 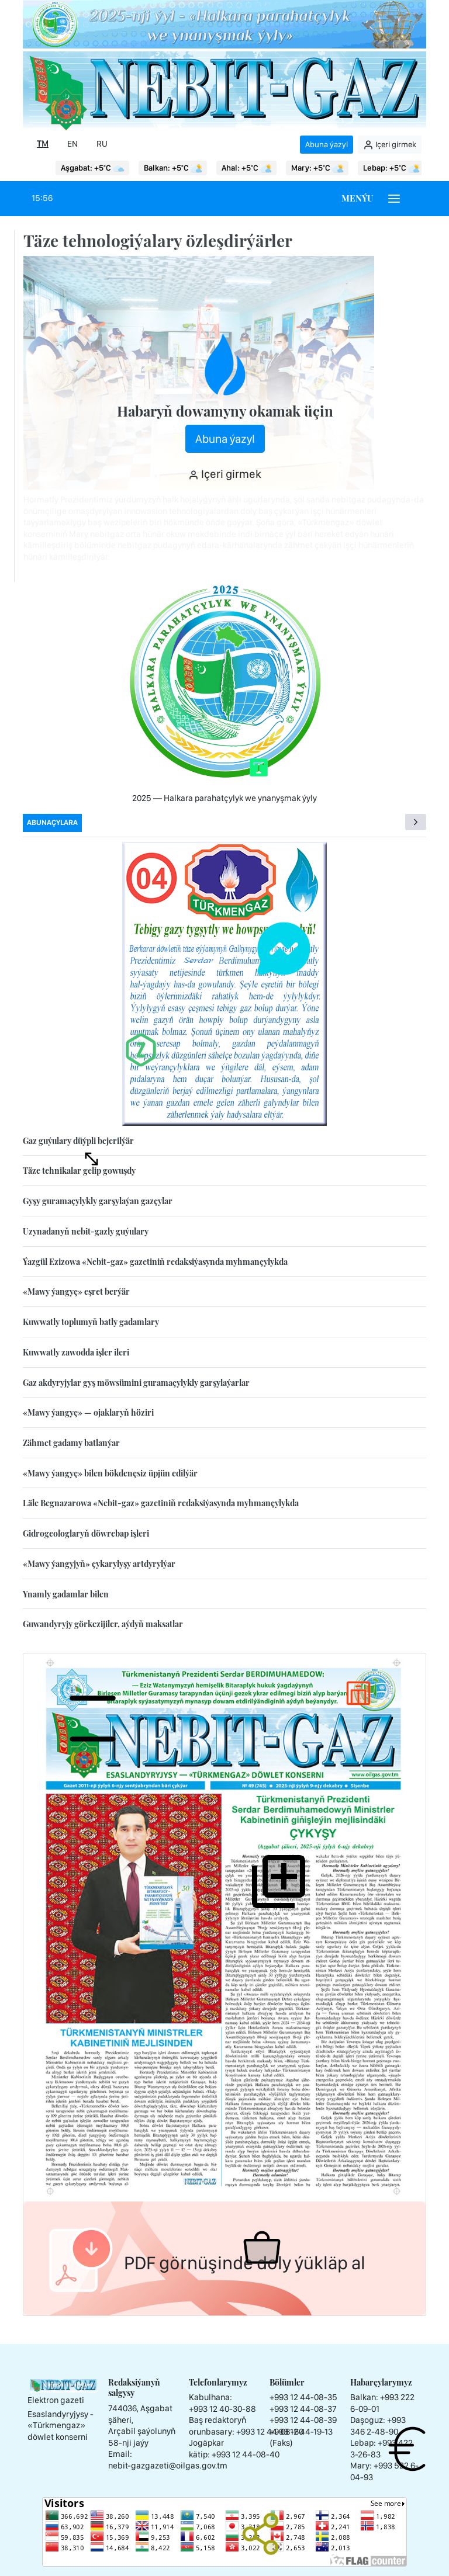 I want to click on open facebook messenger, so click(x=284, y=948).